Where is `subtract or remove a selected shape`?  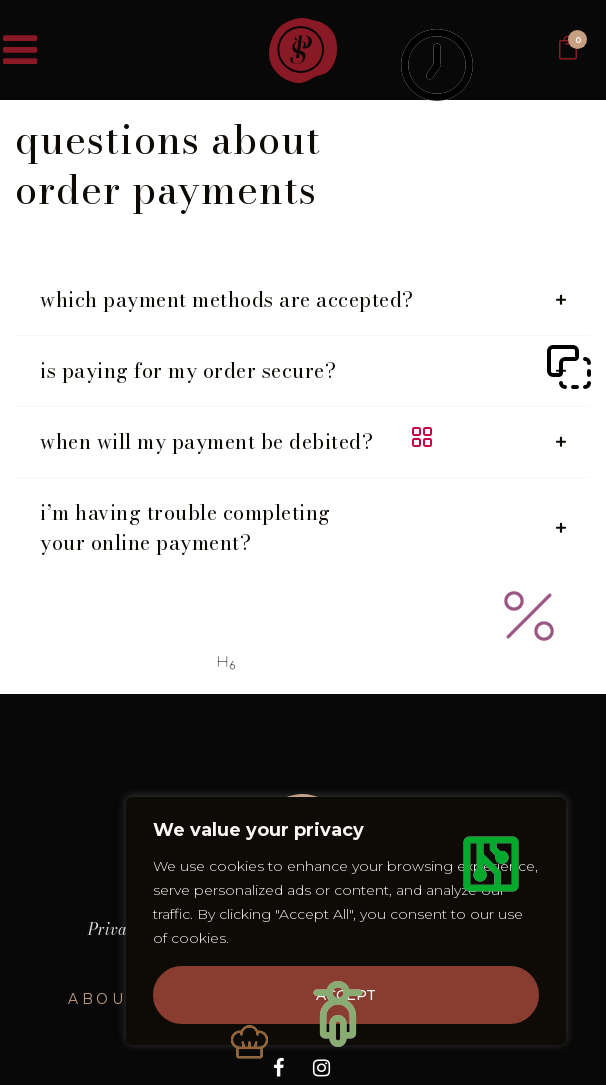 subtract or remove a selected shape is located at coordinates (569, 367).